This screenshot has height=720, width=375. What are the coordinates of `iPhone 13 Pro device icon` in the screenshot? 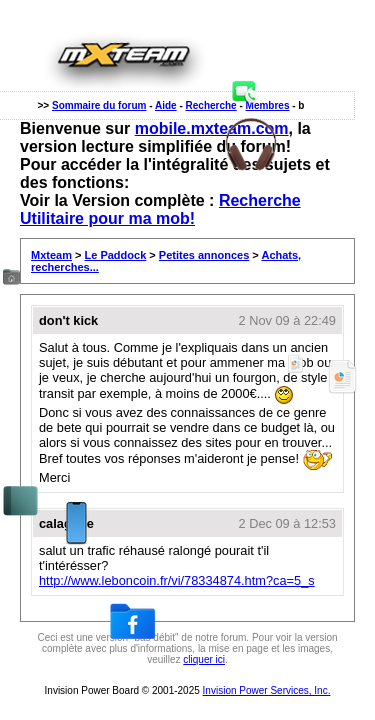 It's located at (76, 523).